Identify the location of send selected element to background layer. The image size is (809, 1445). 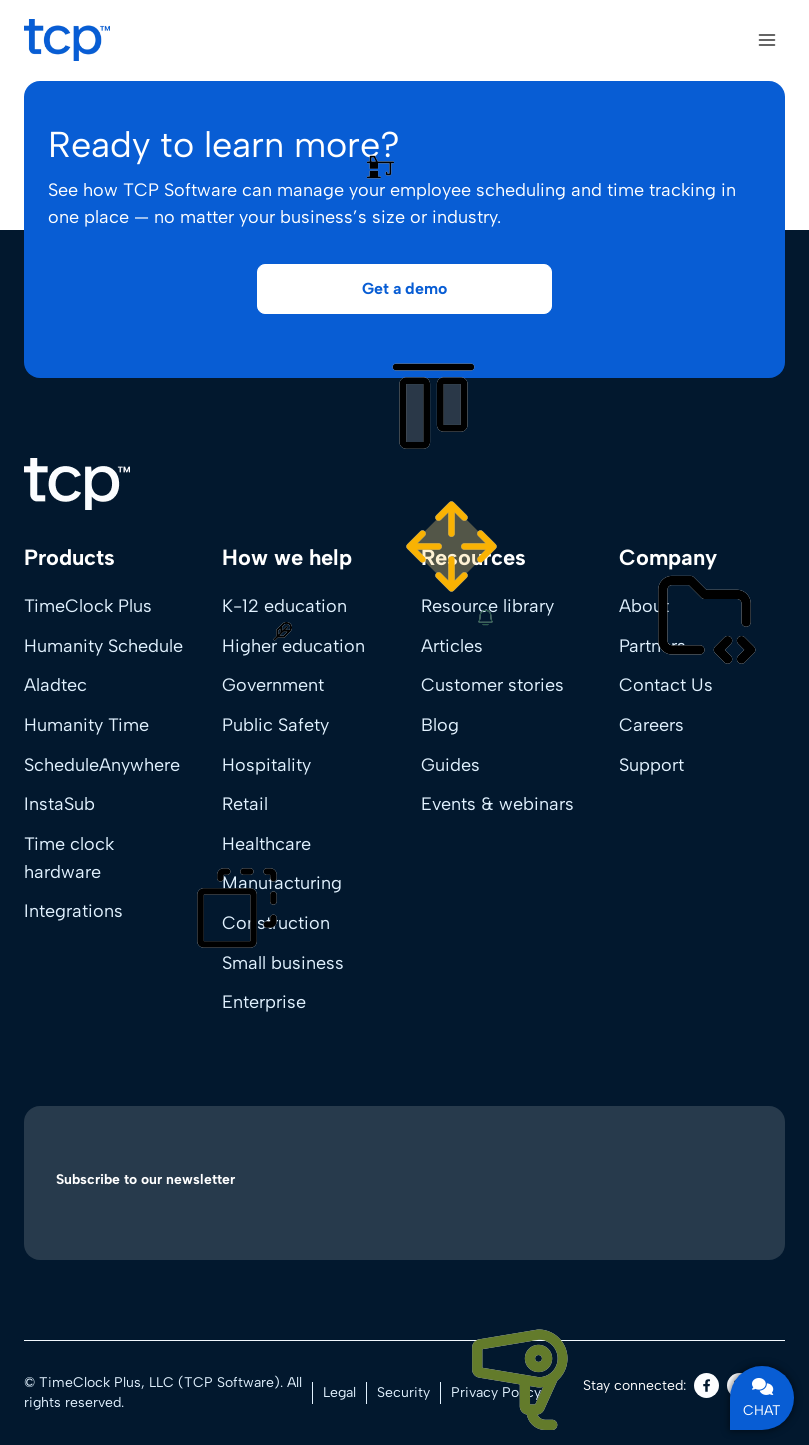
(237, 908).